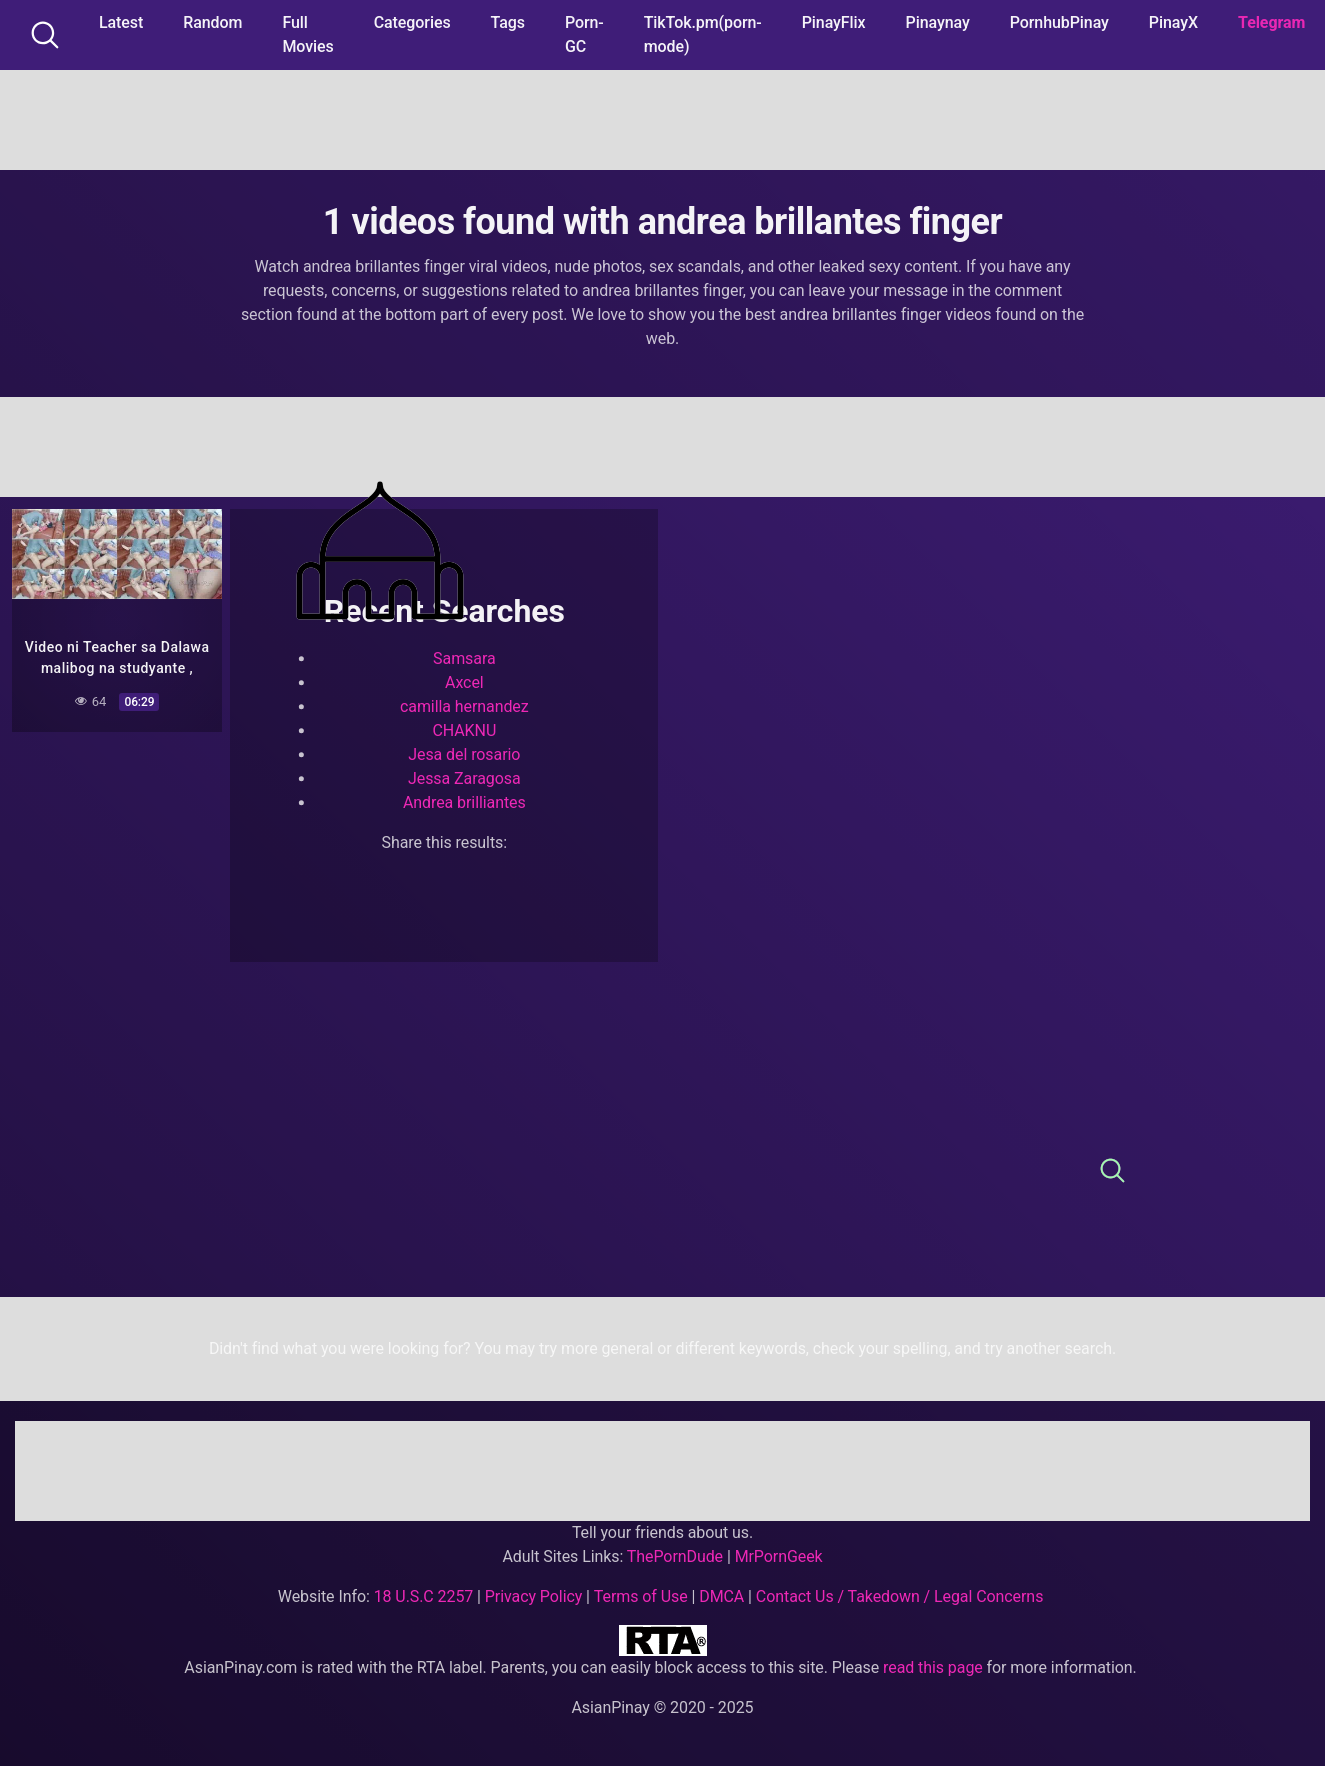 The height and width of the screenshot is (1766, 1325). What do you see at coordinates (1112, 1170) in the screenshot?
I see `search for content or items` at bounding box center [1112, 1170].